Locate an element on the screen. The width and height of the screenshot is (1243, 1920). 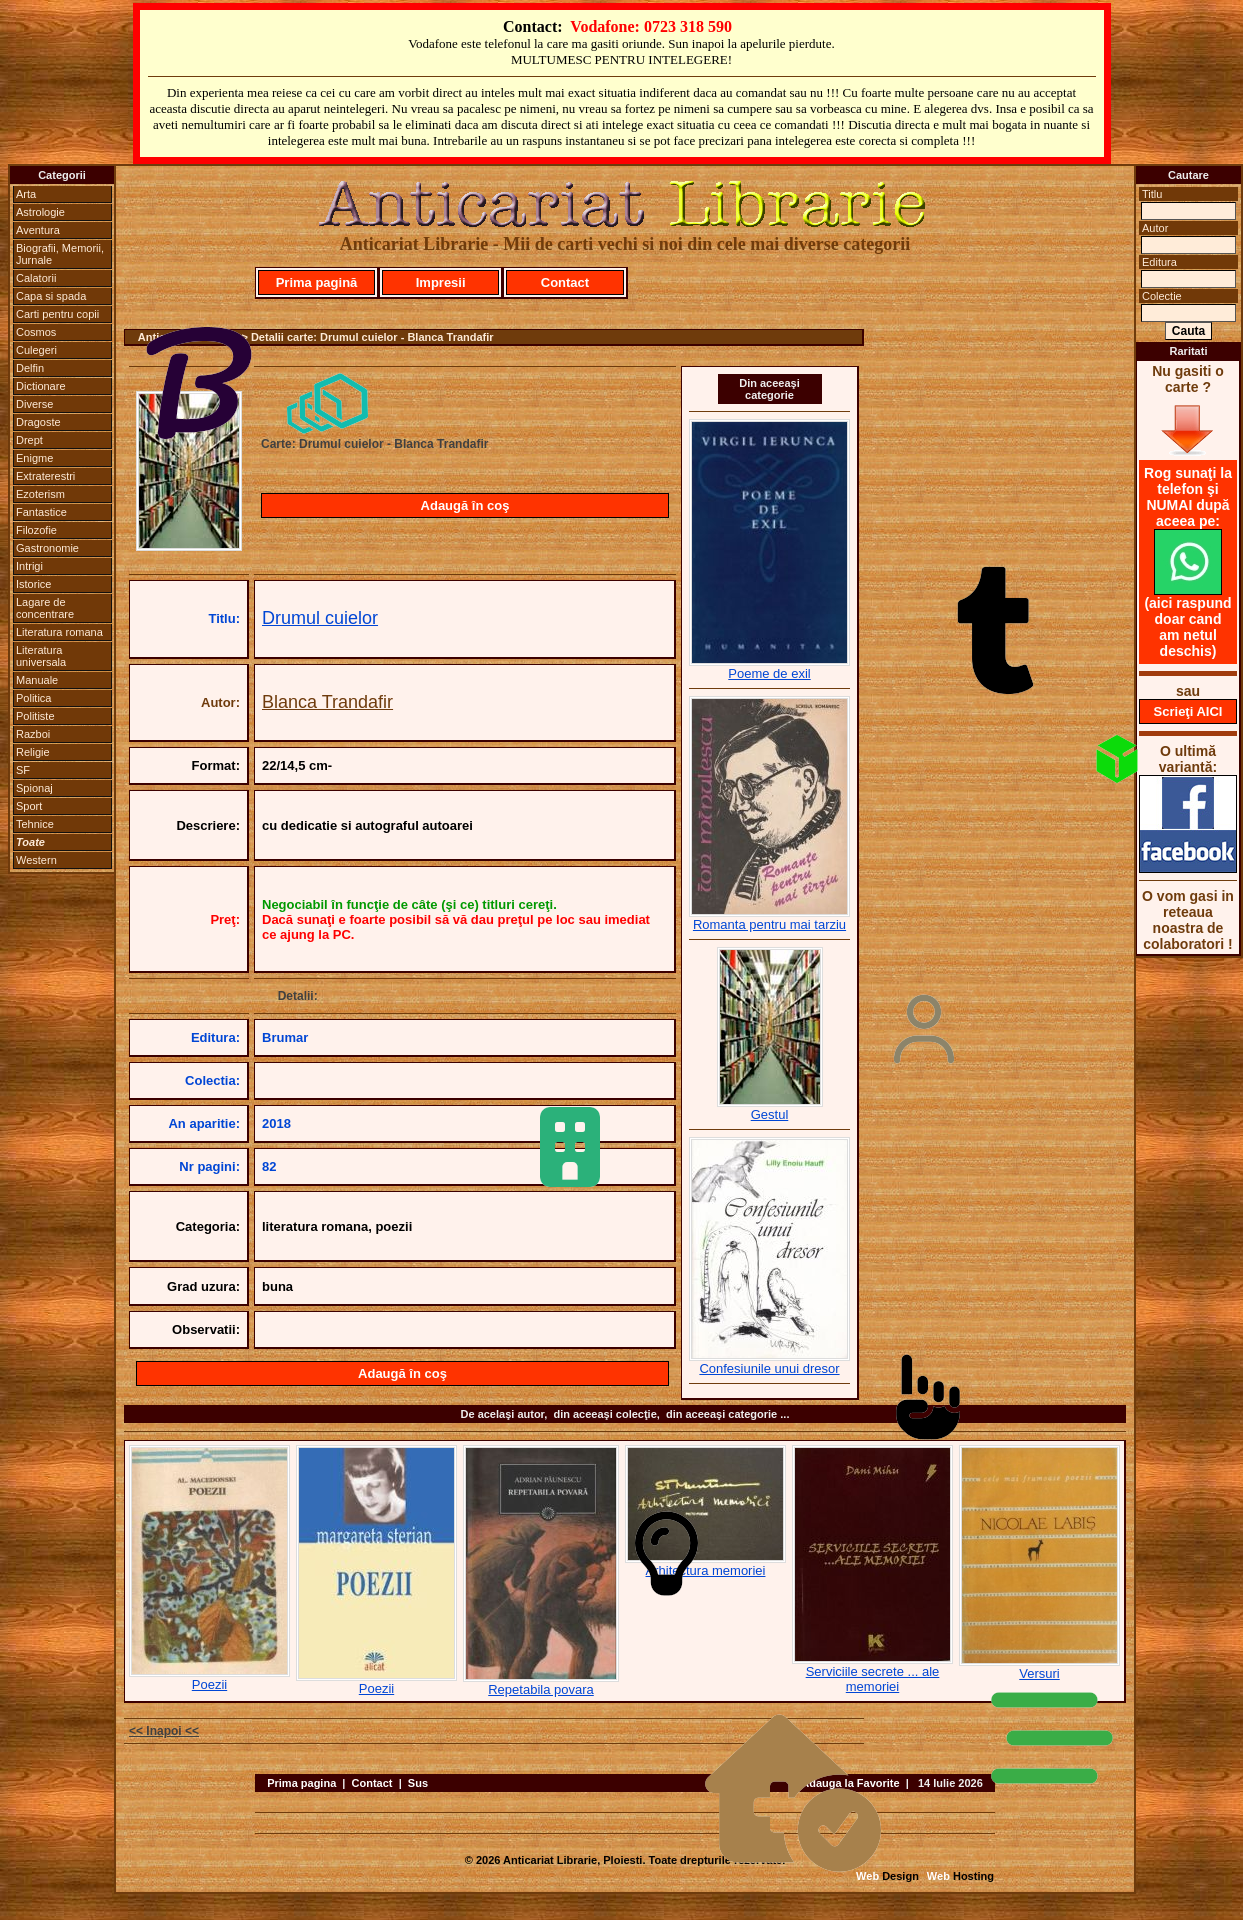
verified medical home or healthcare facility is located at coordinates (788, 1788).